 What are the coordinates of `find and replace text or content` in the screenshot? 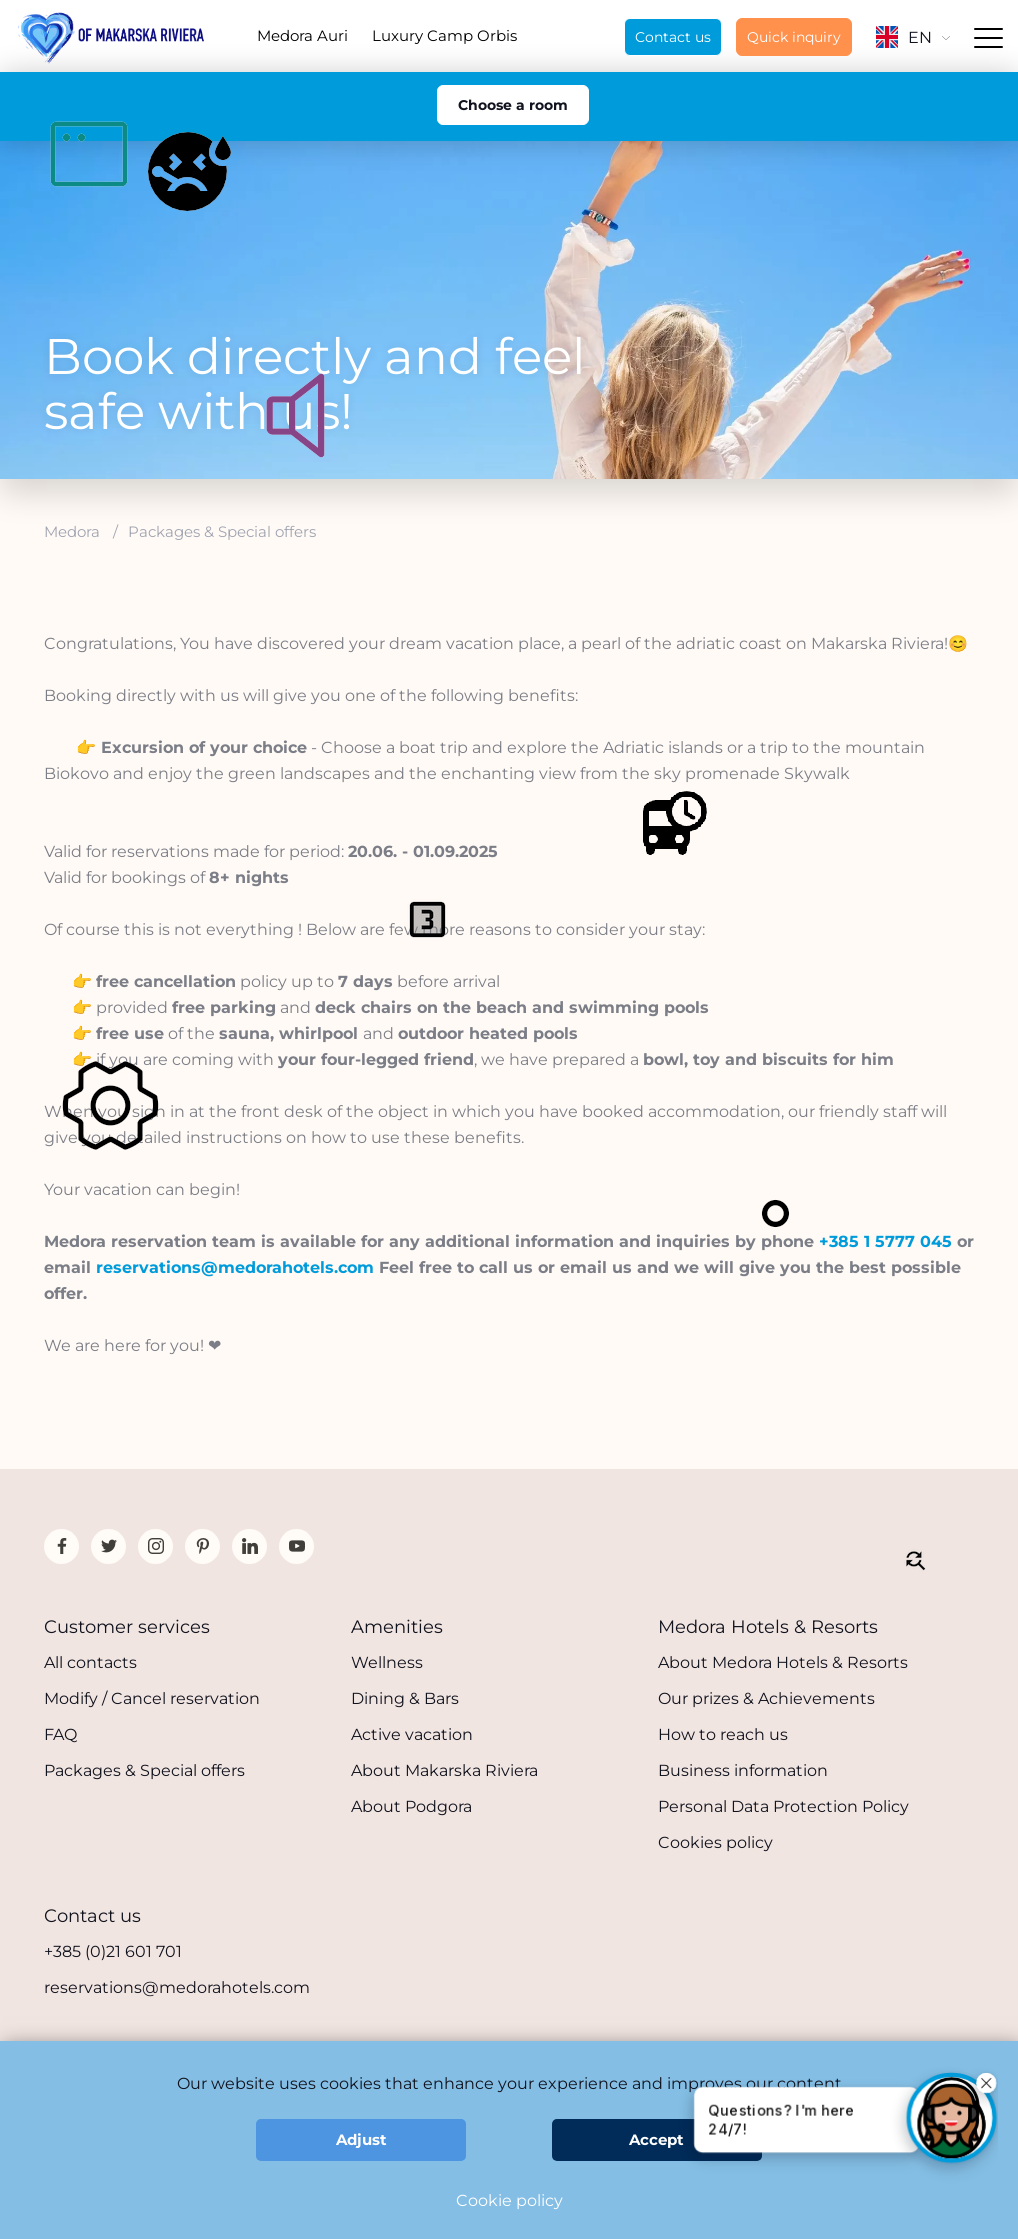 It's located at (915, 1560).